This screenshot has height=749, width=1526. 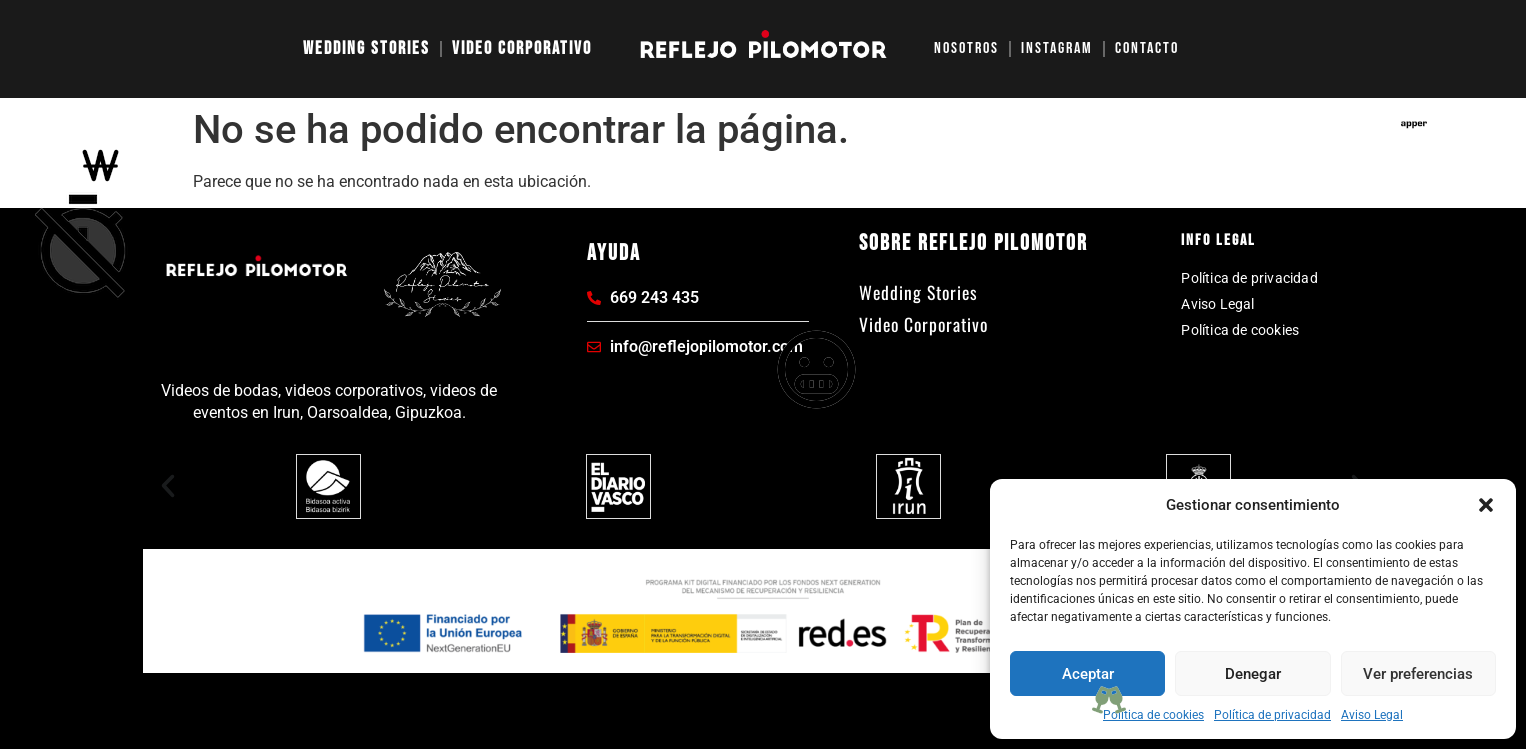 What do you see at coordinates (1109, 700) in the screenshot?
I see `celebrate an achievement or milestone` at bounding box center [1109, 700].